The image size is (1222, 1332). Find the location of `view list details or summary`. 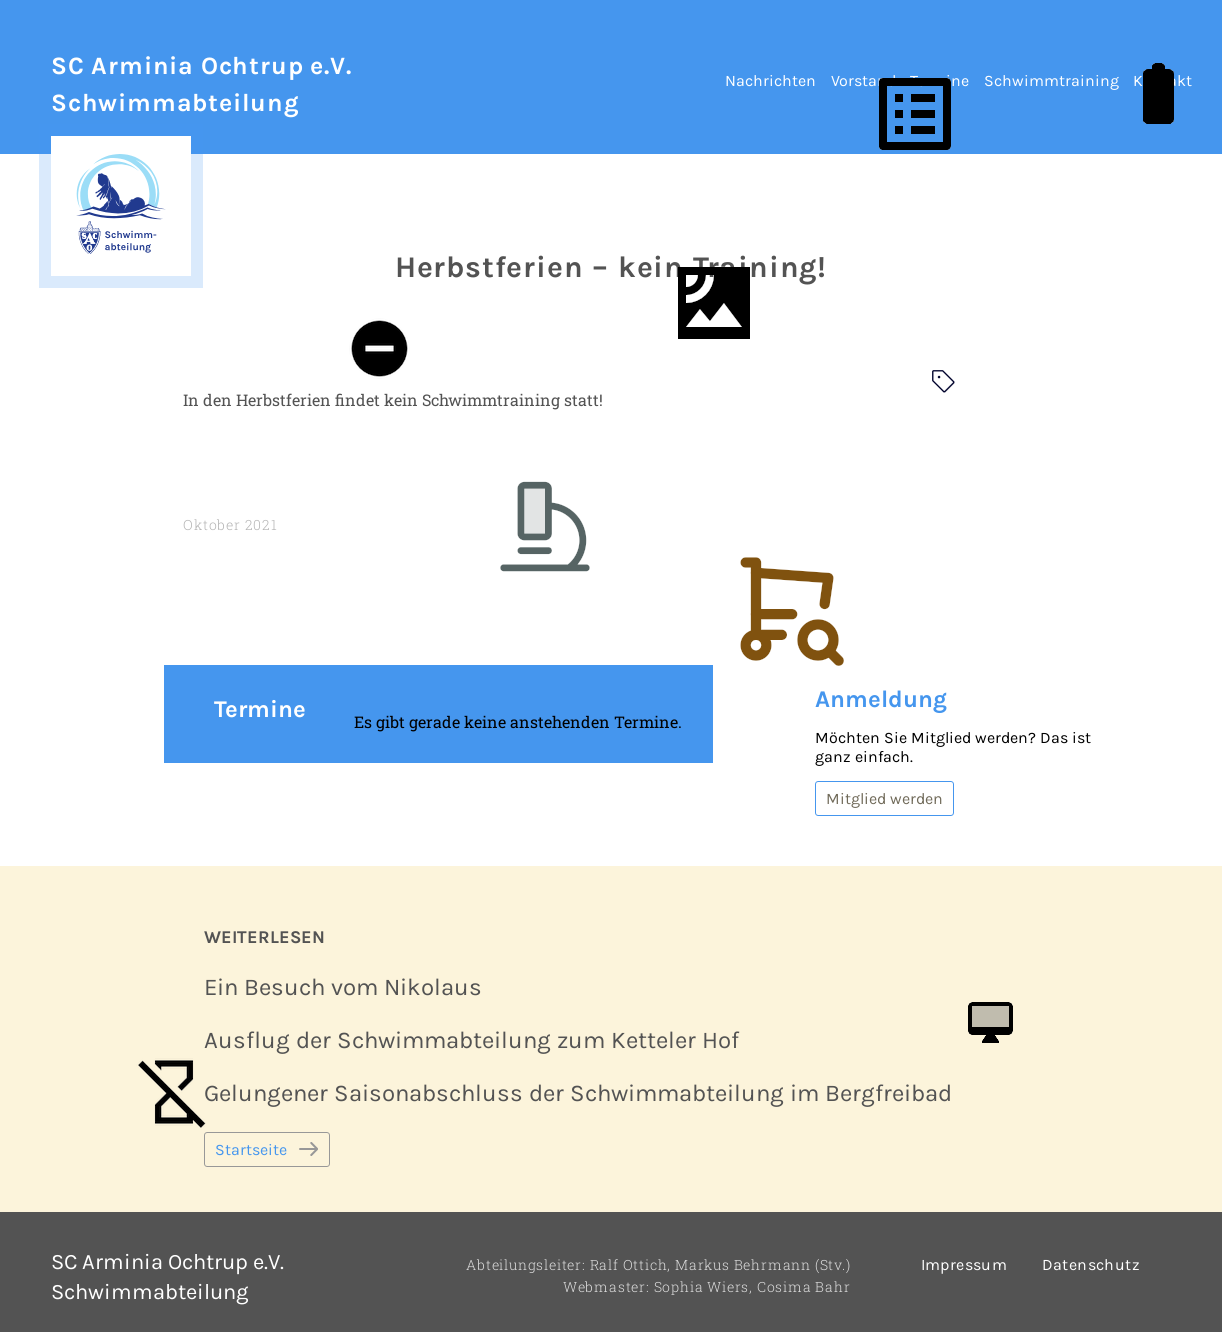

view list details or summary is located at coordinates (915, 114).